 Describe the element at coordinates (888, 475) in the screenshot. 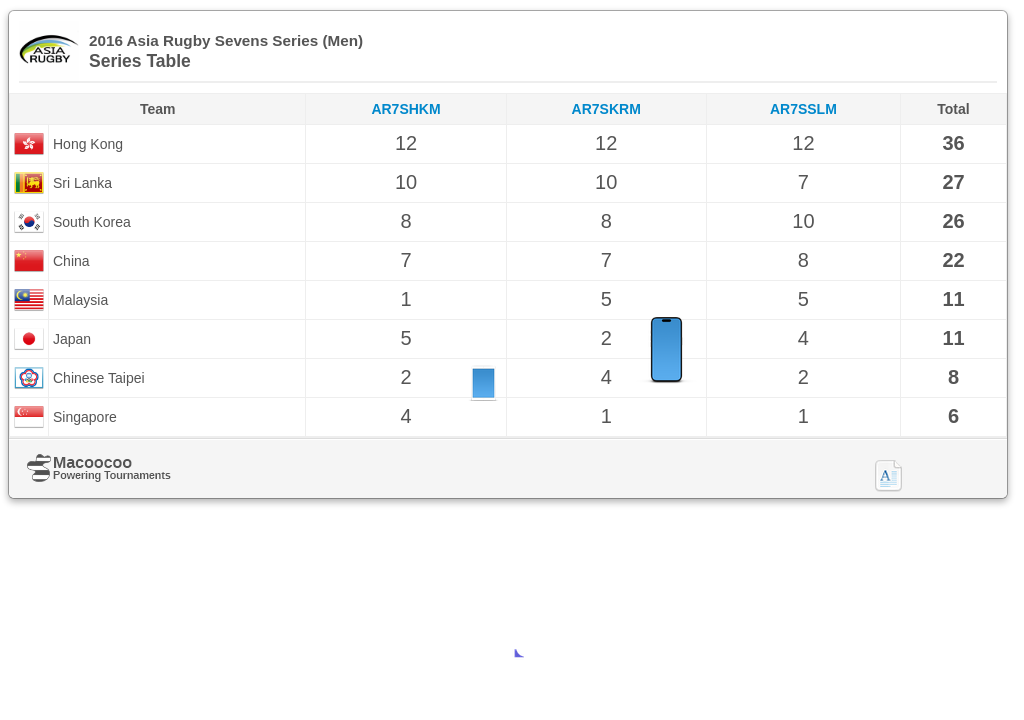

I see `open a text document file` at that location.